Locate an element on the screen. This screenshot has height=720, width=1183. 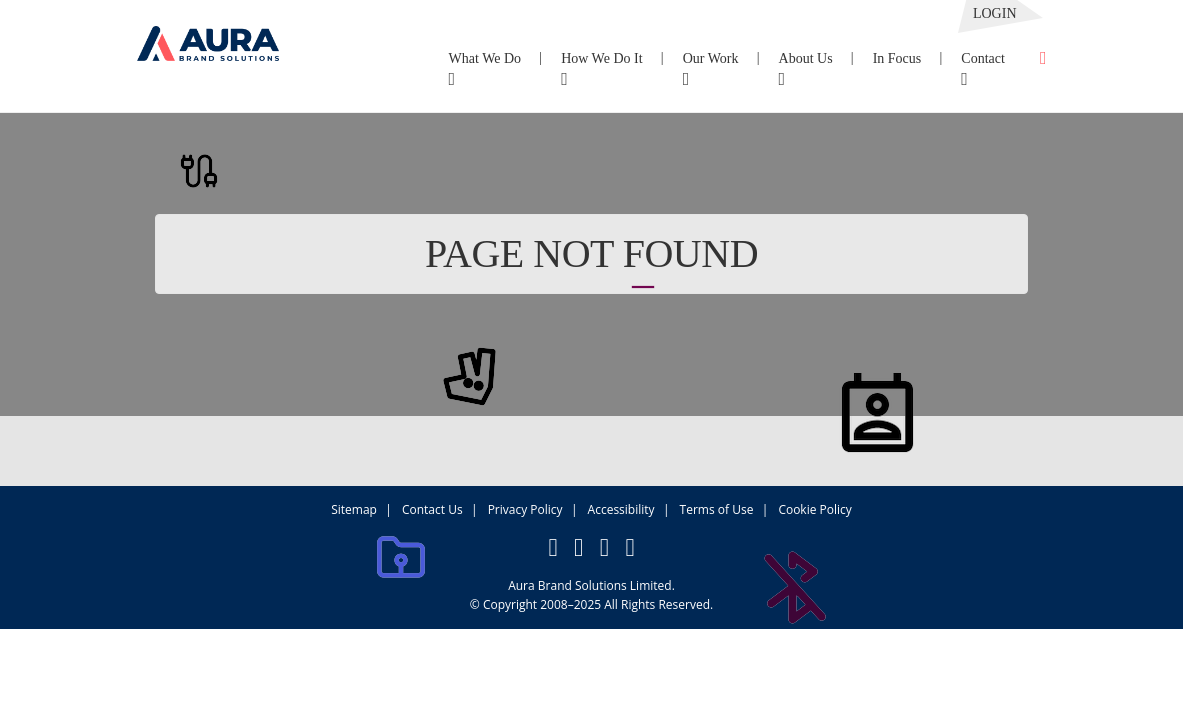
view contact calendar or schedule is located at coordinates (877, 416).